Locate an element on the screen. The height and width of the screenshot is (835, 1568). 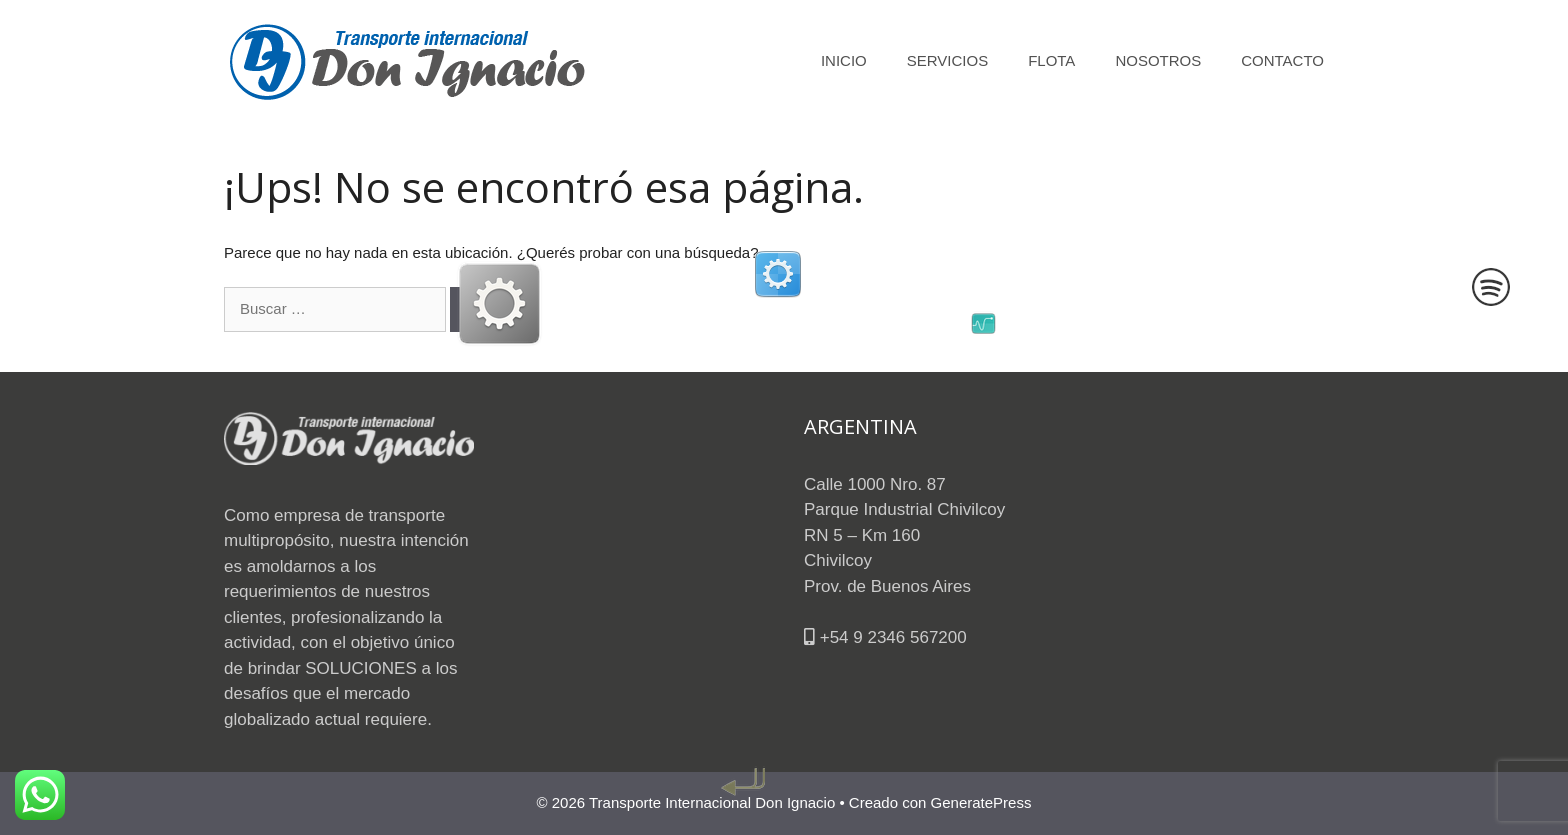
shared library file type indicator is located at coordinates (499, 303).